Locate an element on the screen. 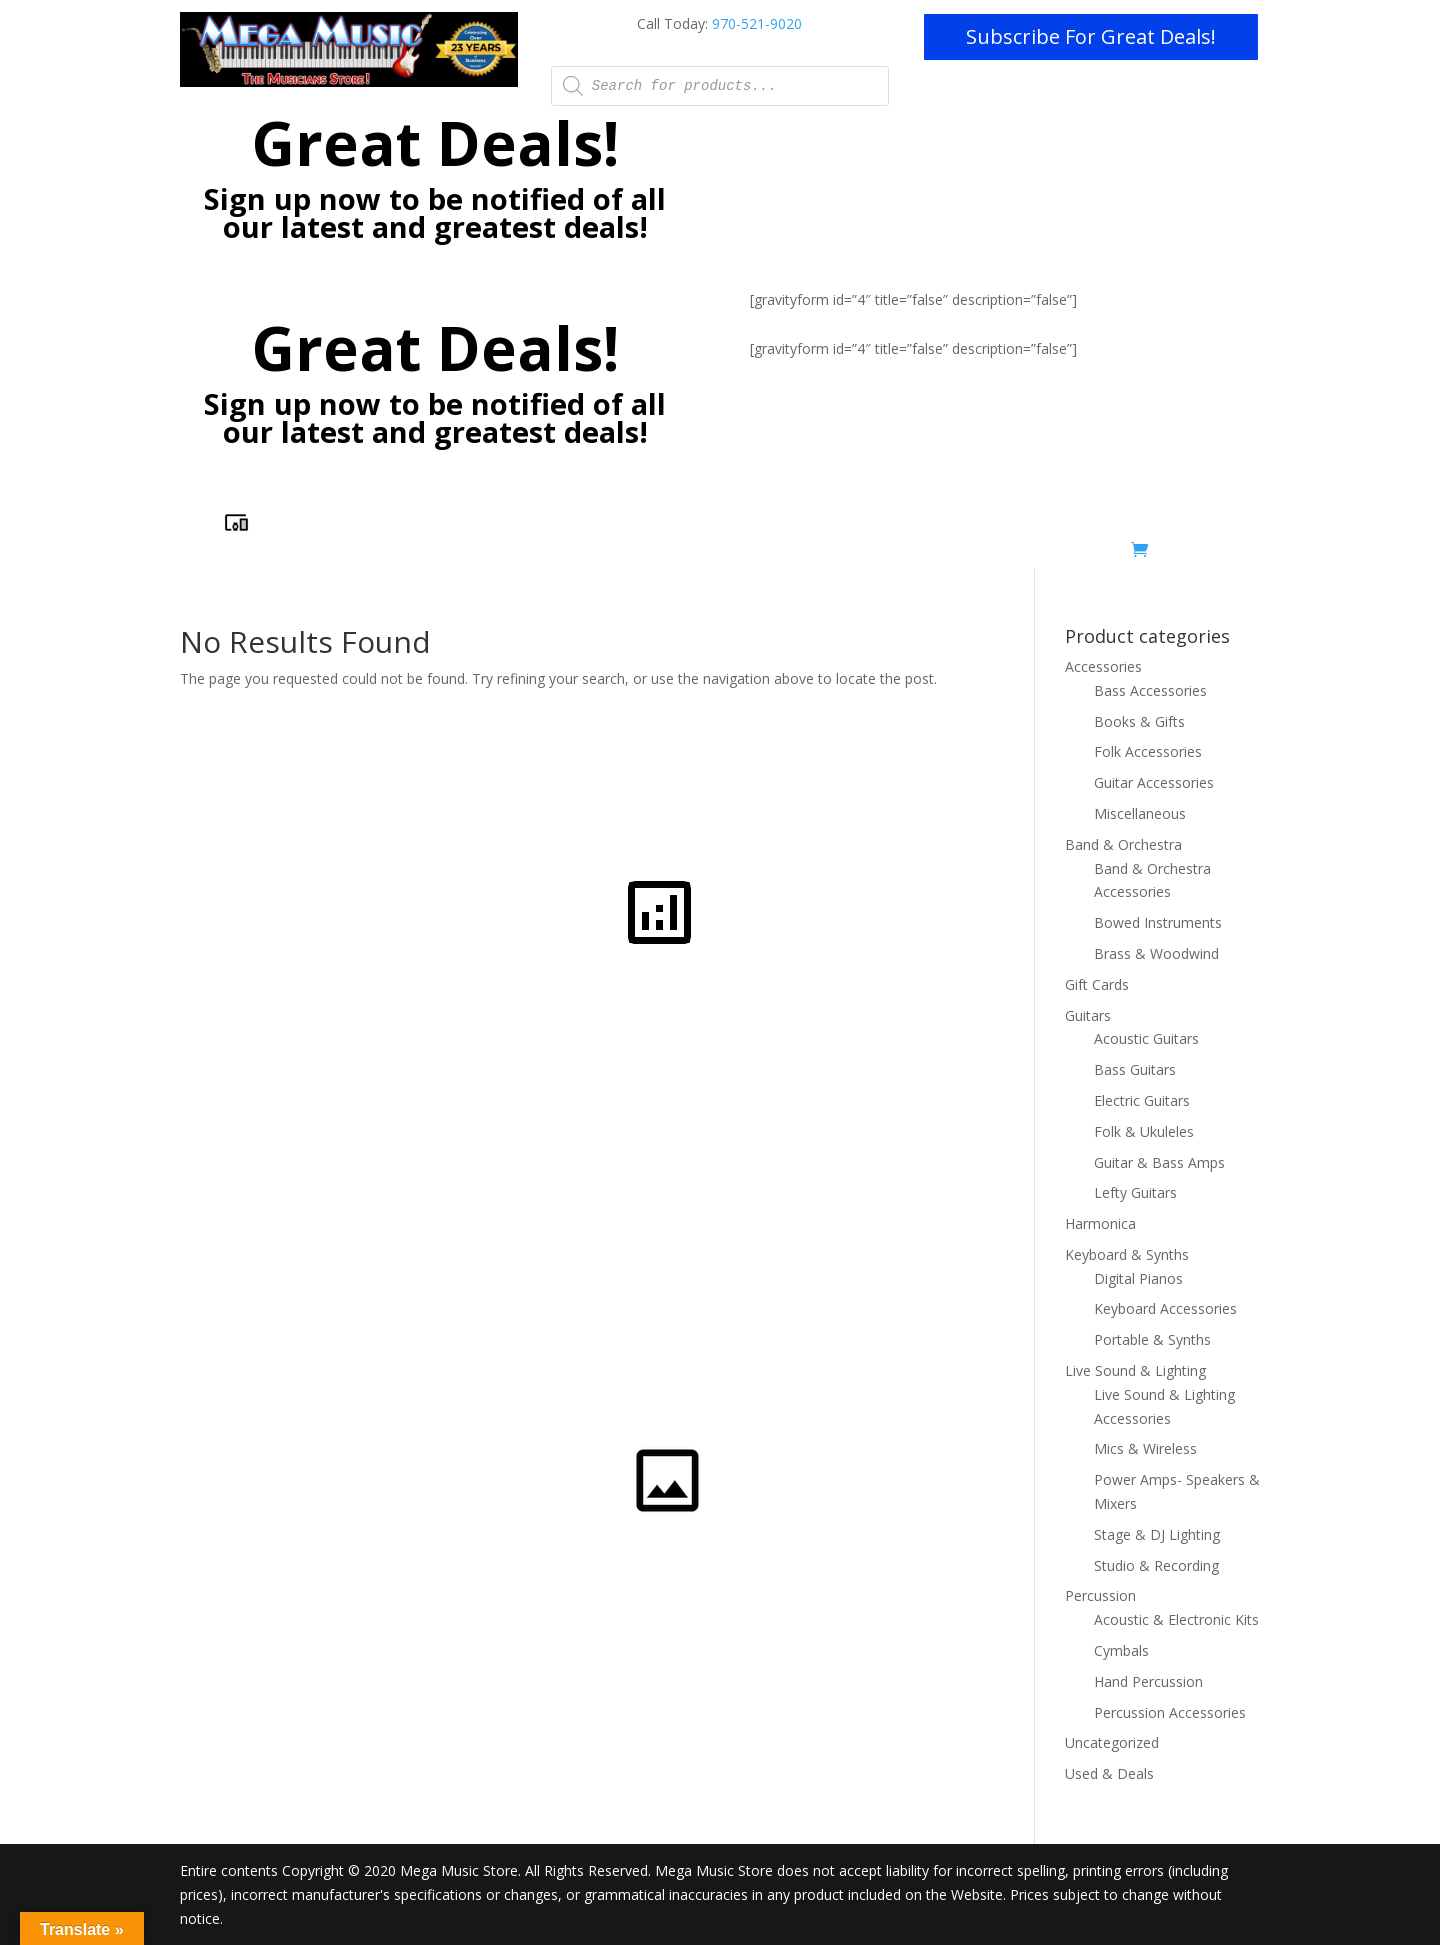 The width and height of the screenshot is (1440, 1945). view other connected devices is located at coordinates (236, 522).